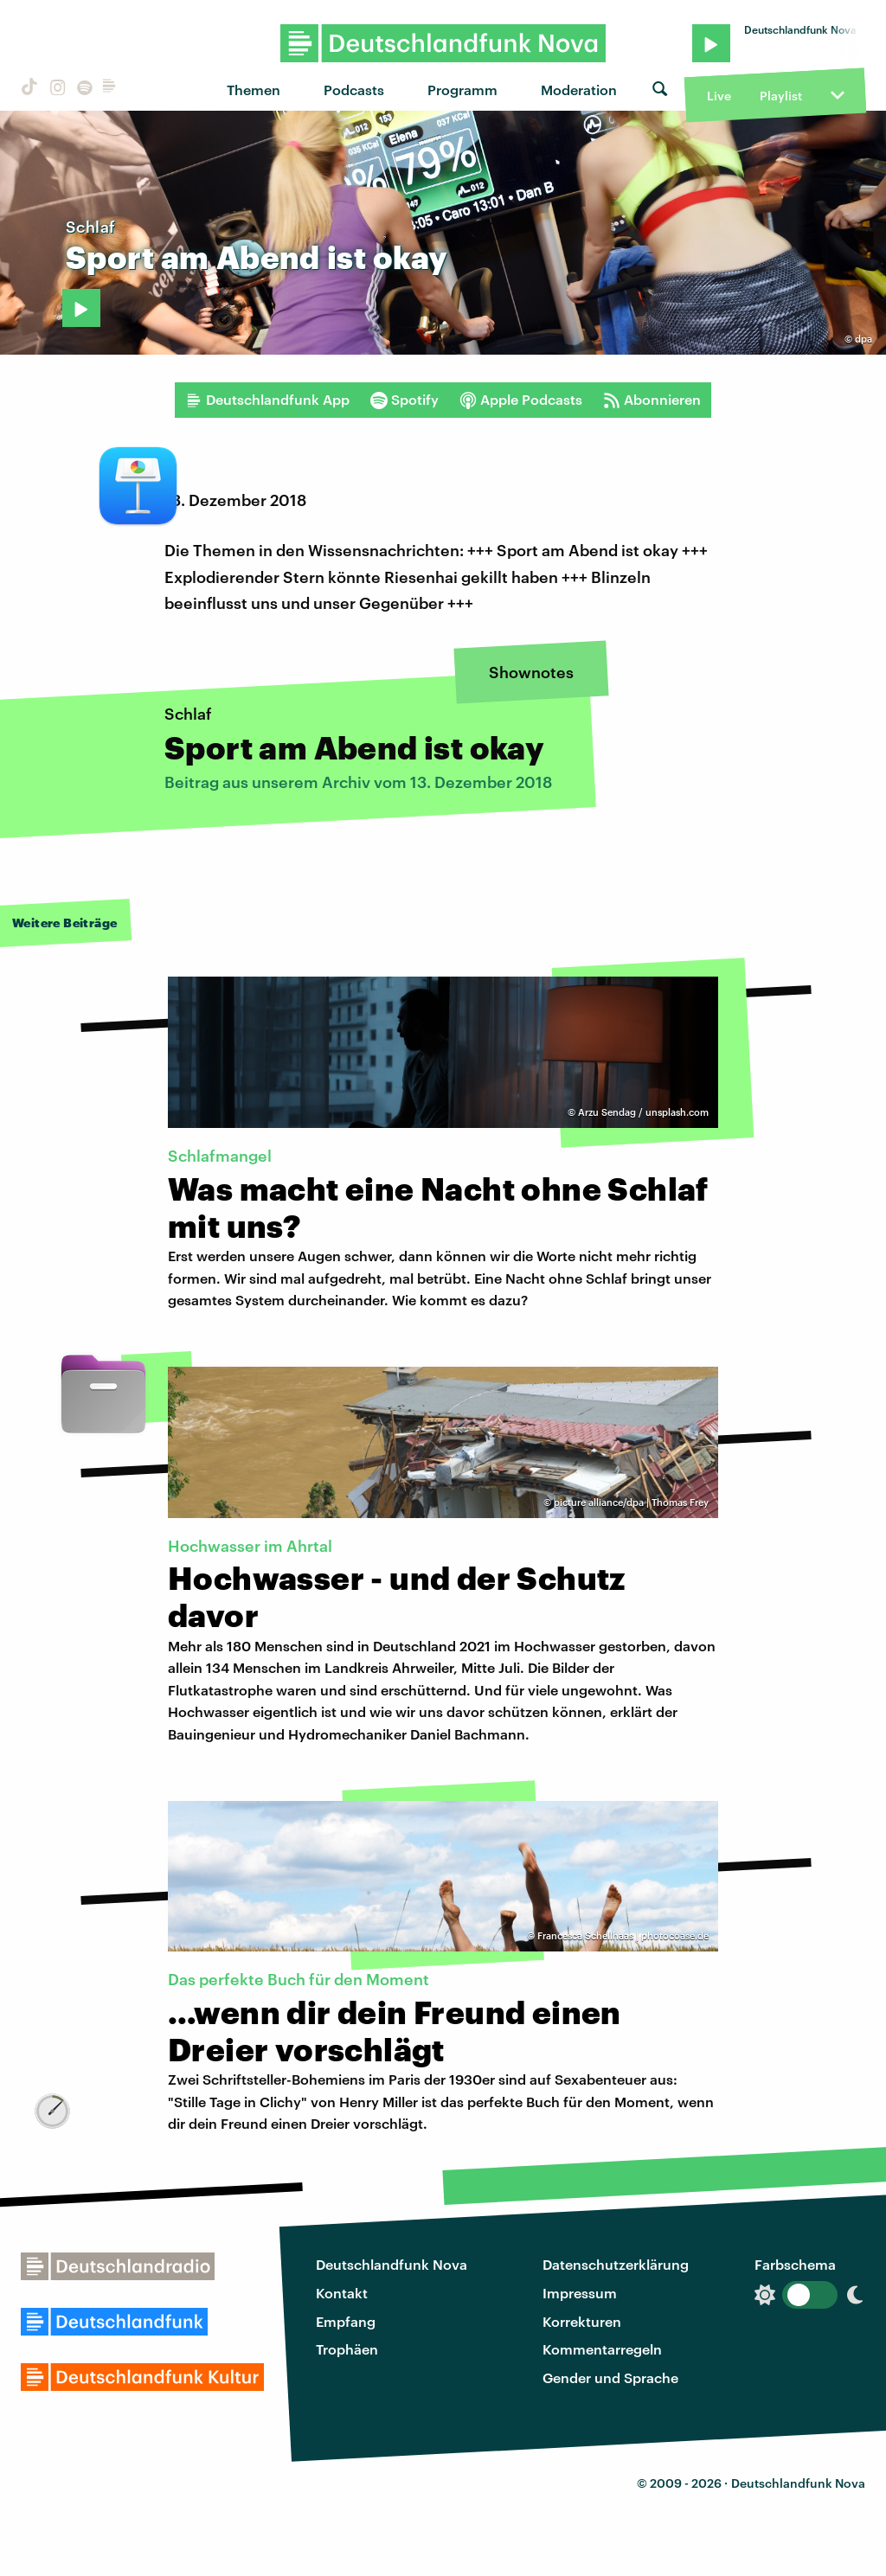 This screenshot has width=886, height=2576. What do you see at coordinates (103, 1394) in the screenshot?
I see `open the file manager application` at bounding box center [103, 1394].